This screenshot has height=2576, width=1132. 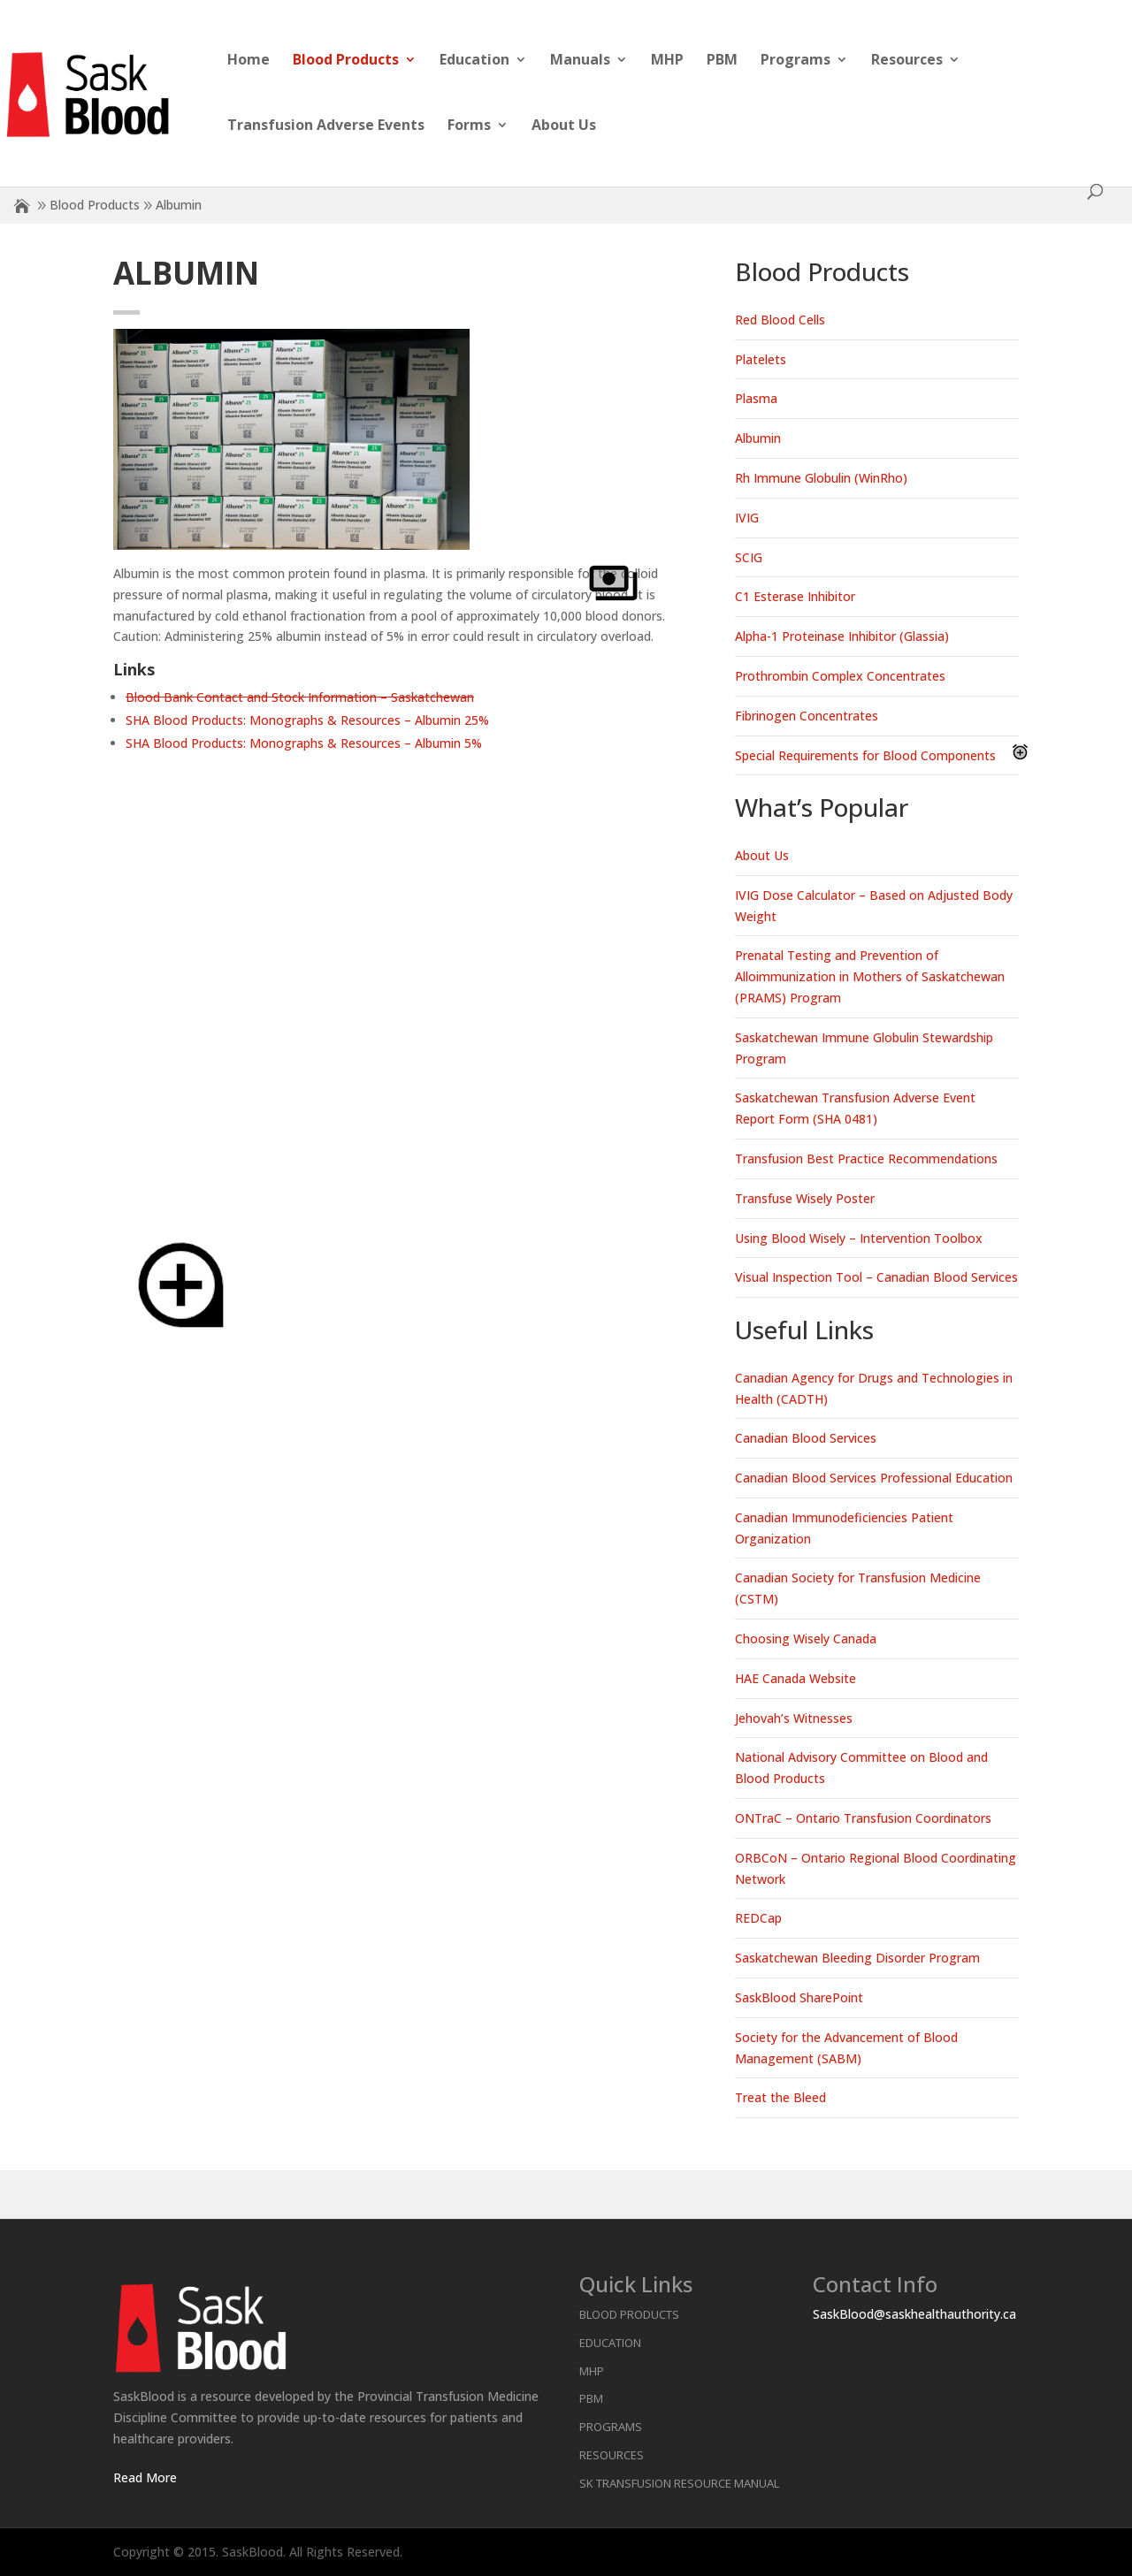 What do you see at coordinates (613, 583) in the screenshot?
I see `access payment methods` at bounding box center [613, 583].